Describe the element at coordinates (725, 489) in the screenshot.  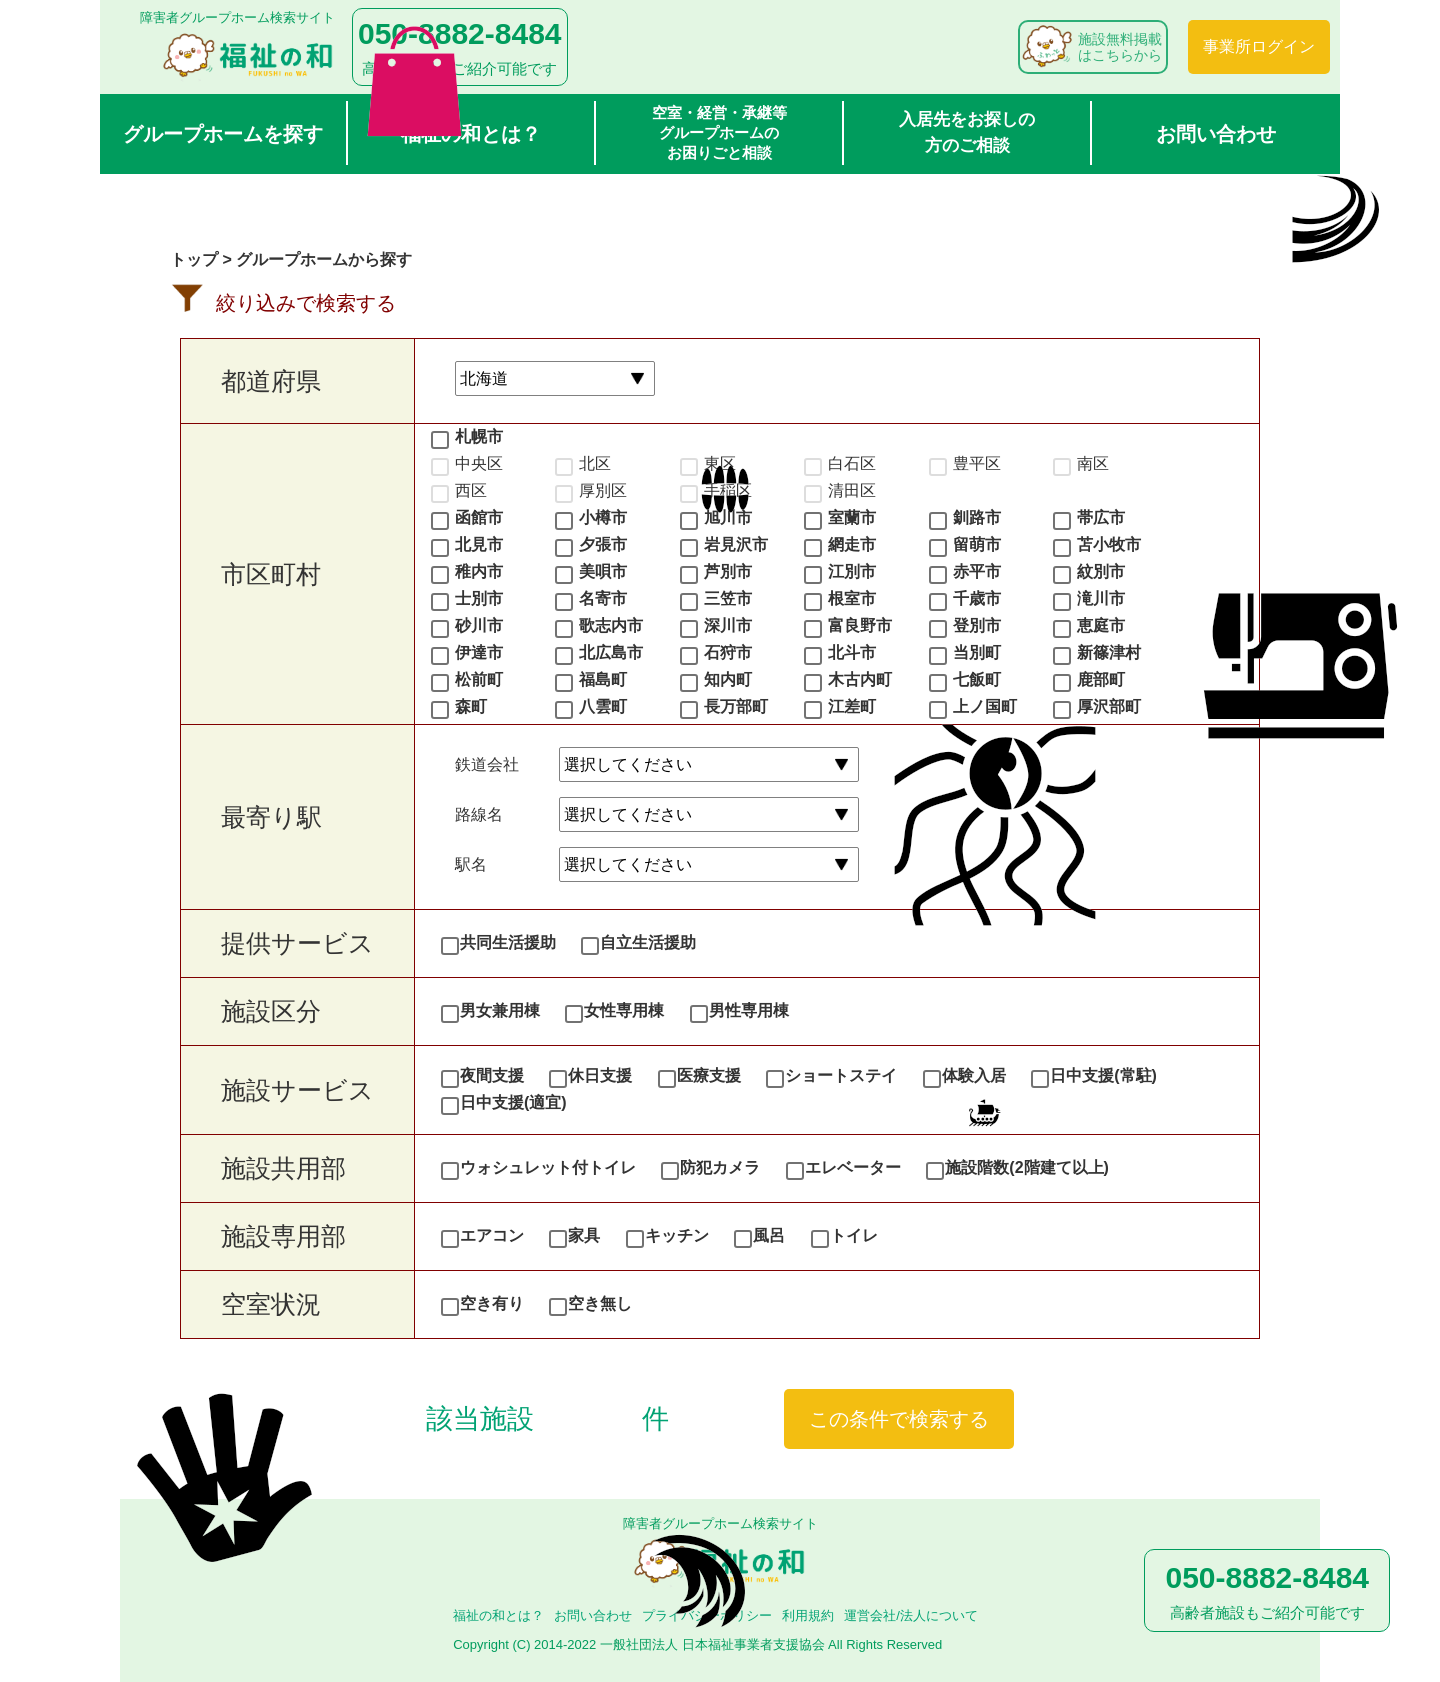
I see `view dental health or teeth information` at that location.